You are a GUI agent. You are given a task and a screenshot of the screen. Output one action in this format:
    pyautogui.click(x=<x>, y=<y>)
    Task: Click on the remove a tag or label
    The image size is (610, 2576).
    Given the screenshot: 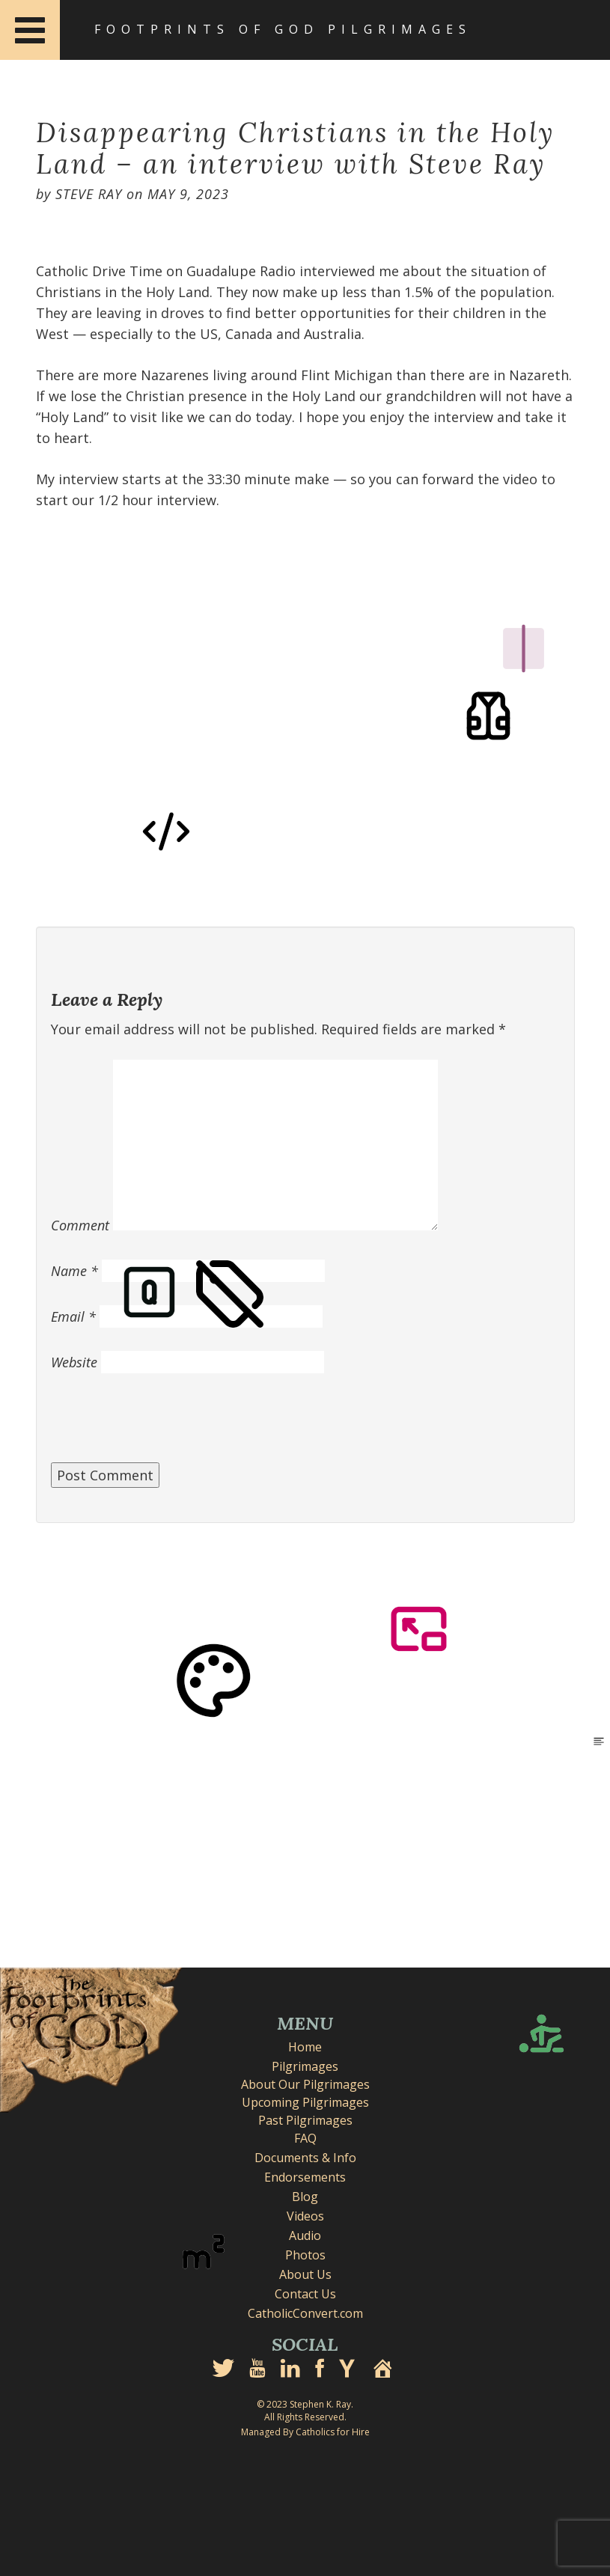 What is the action you would take?
    pyautogui.click(x=230, y=1294)
    